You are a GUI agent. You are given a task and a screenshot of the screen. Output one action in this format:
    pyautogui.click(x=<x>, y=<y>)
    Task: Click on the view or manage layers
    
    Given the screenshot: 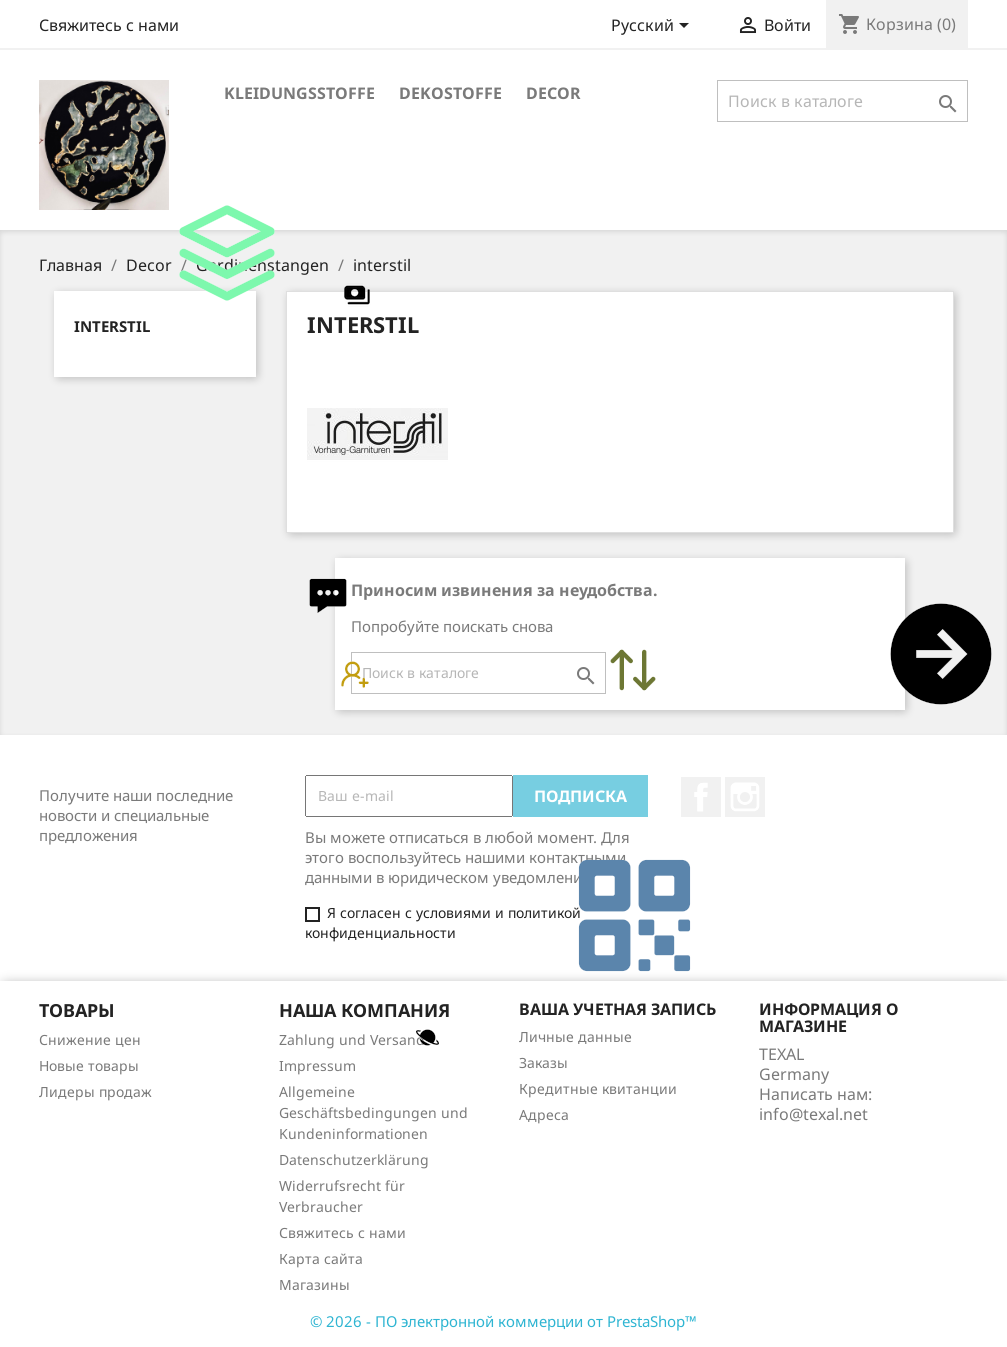 What is the action you would take?
    pyautogui.click(x=227, y=253)
    